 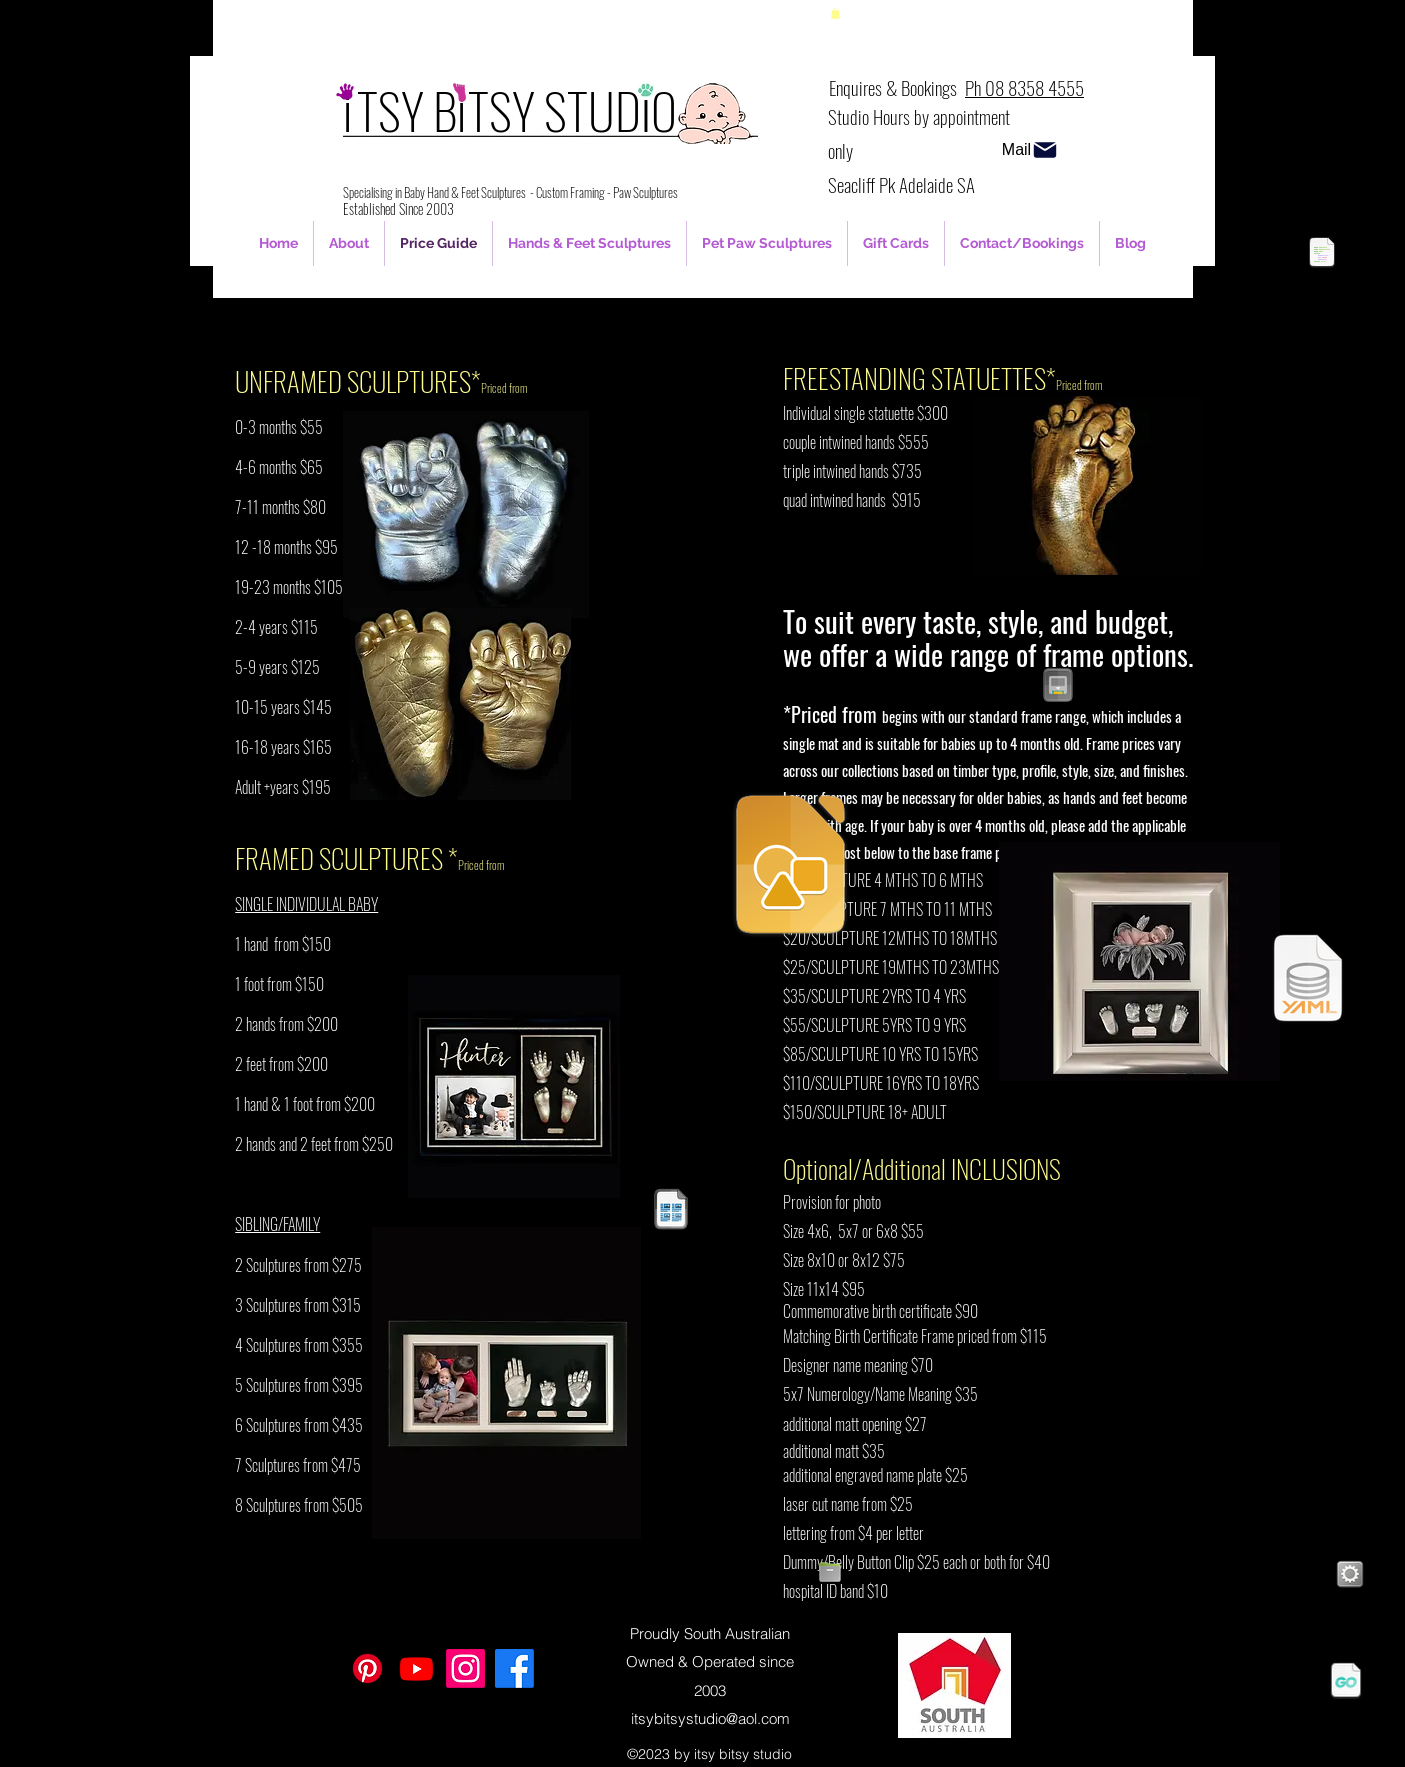 What do you see at coordinates (1308, 978) in the screenshot?
I see `yaml configuration file` at bounding box center [1308, 978].